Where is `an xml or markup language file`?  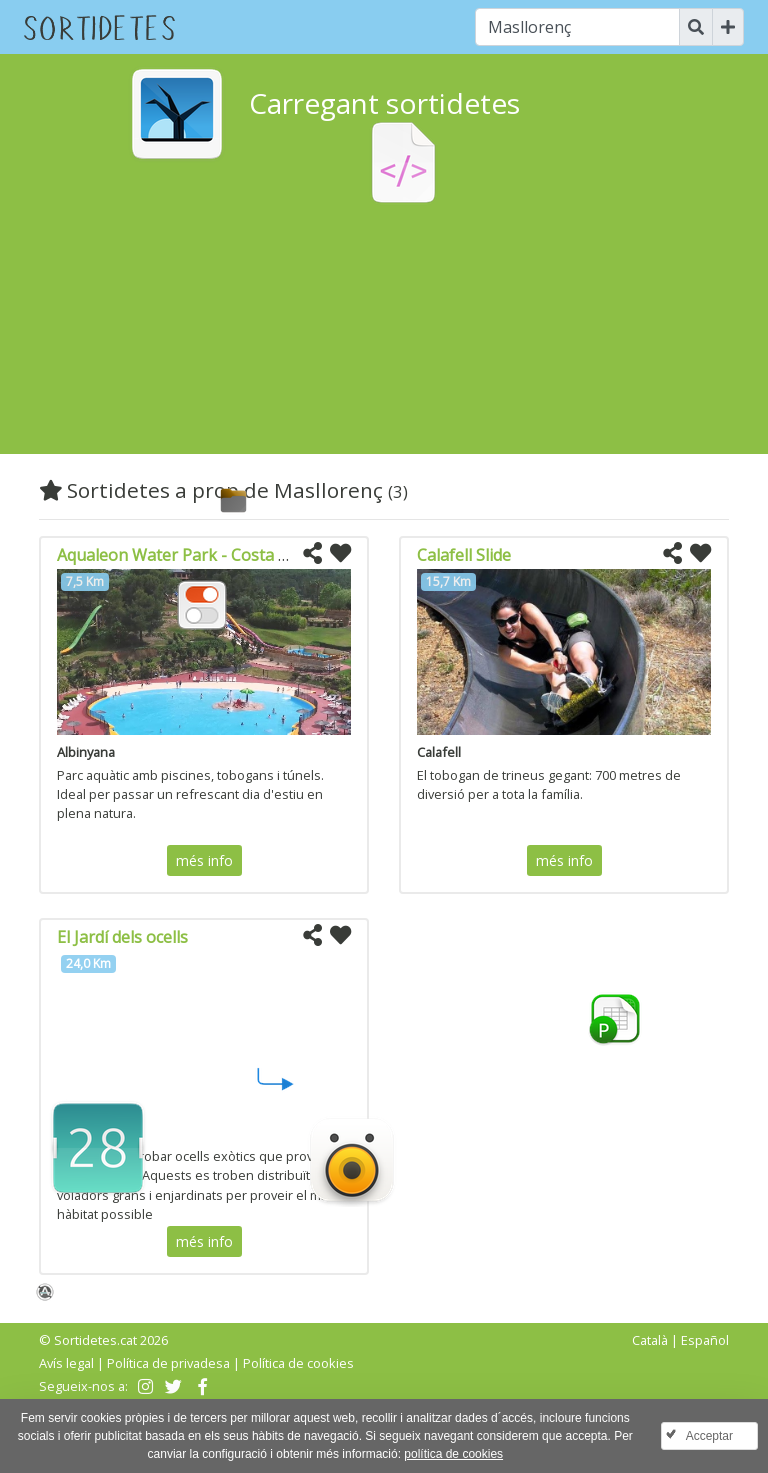
an xml or markup language file is located at coordinates (403, 162).